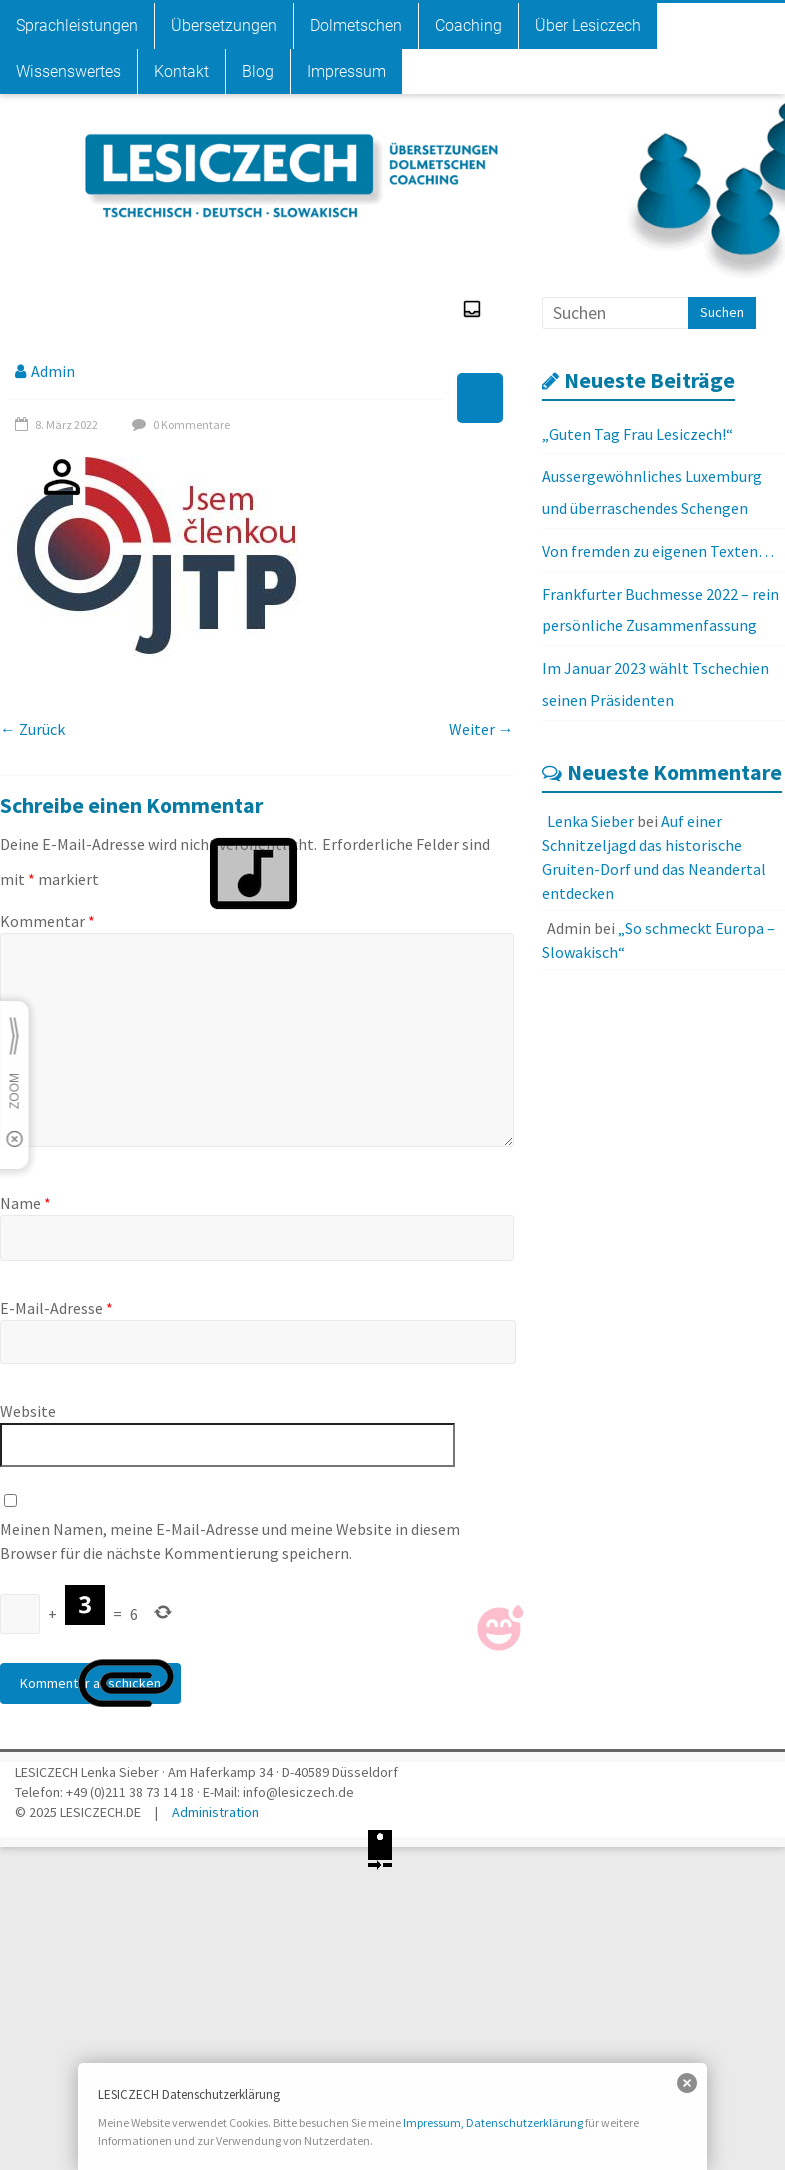 The height and width of the screenshot is (2170, 785). Describe the element at coordinates (124, 1683) in the screenshot. I see `attach a file to your message` at that location.